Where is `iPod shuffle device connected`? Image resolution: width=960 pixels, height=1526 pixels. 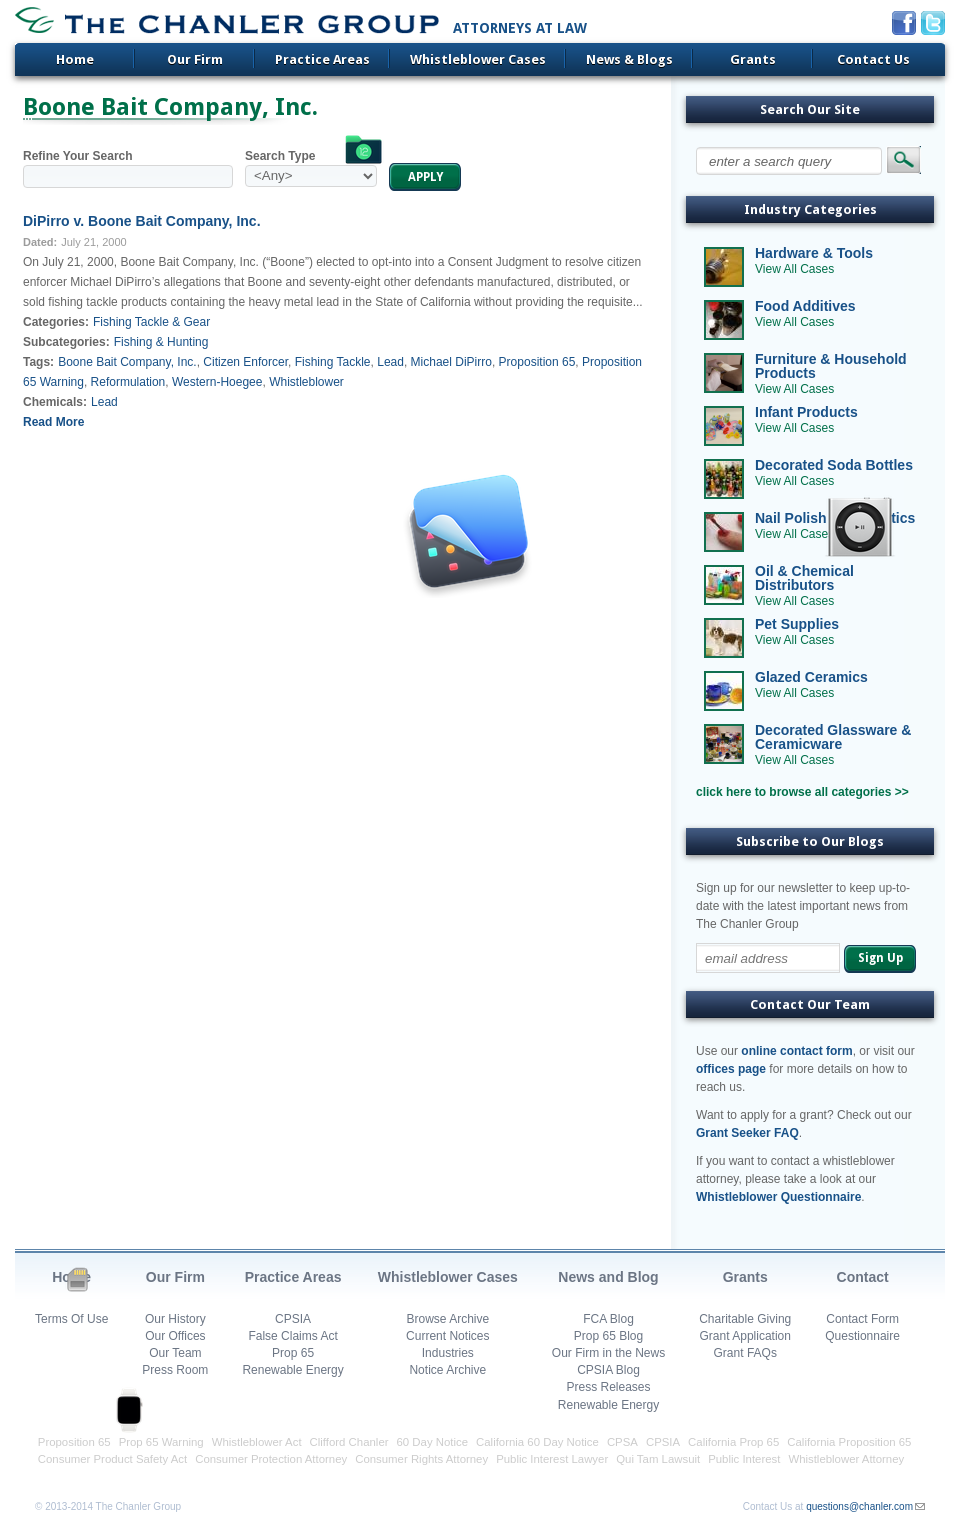
iPod shuffle device connected is located at coordinates (860, 527).